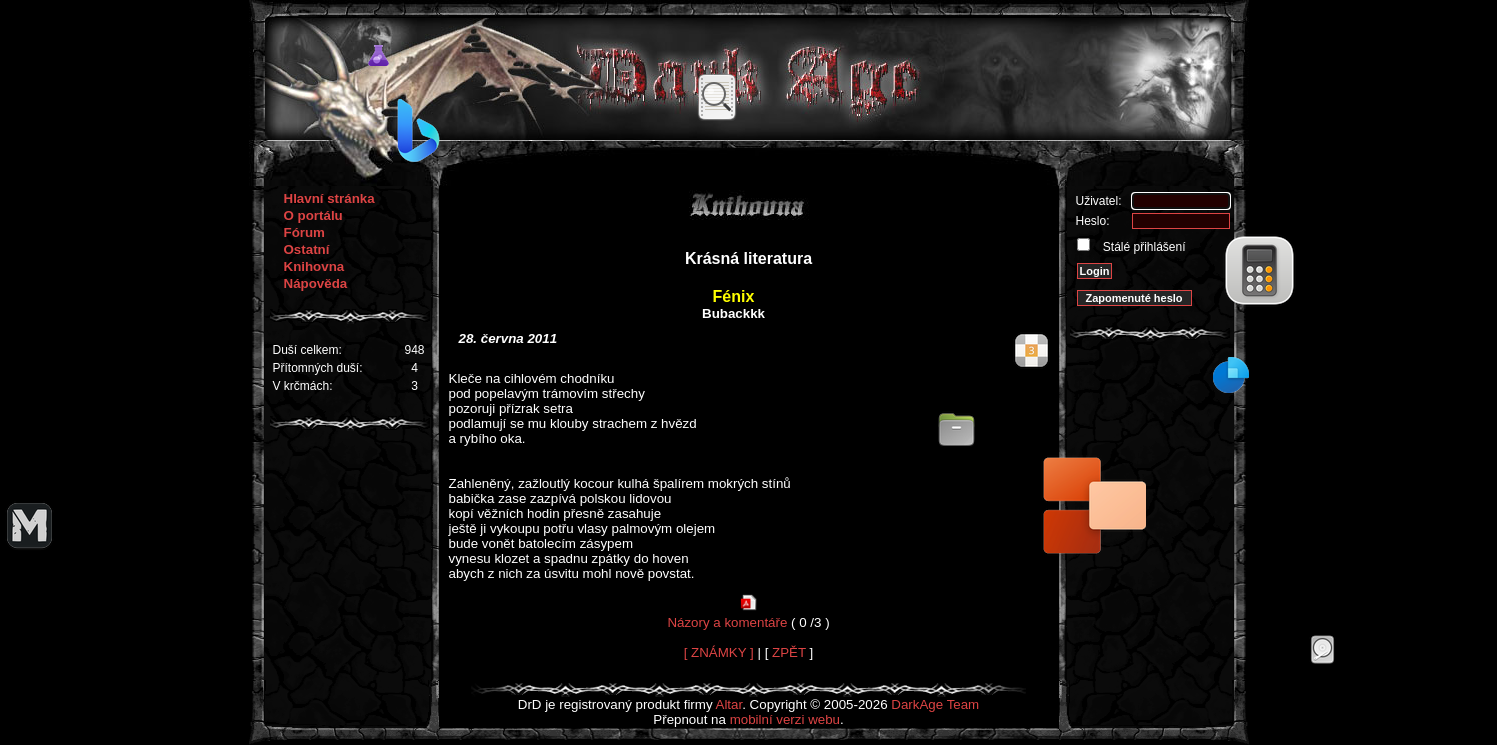 The height and width of the screenshot is (745, 1497). Describe the element at coordinates (1091, 505) in the screenshot. I see `open microsoft power automate` at that location.